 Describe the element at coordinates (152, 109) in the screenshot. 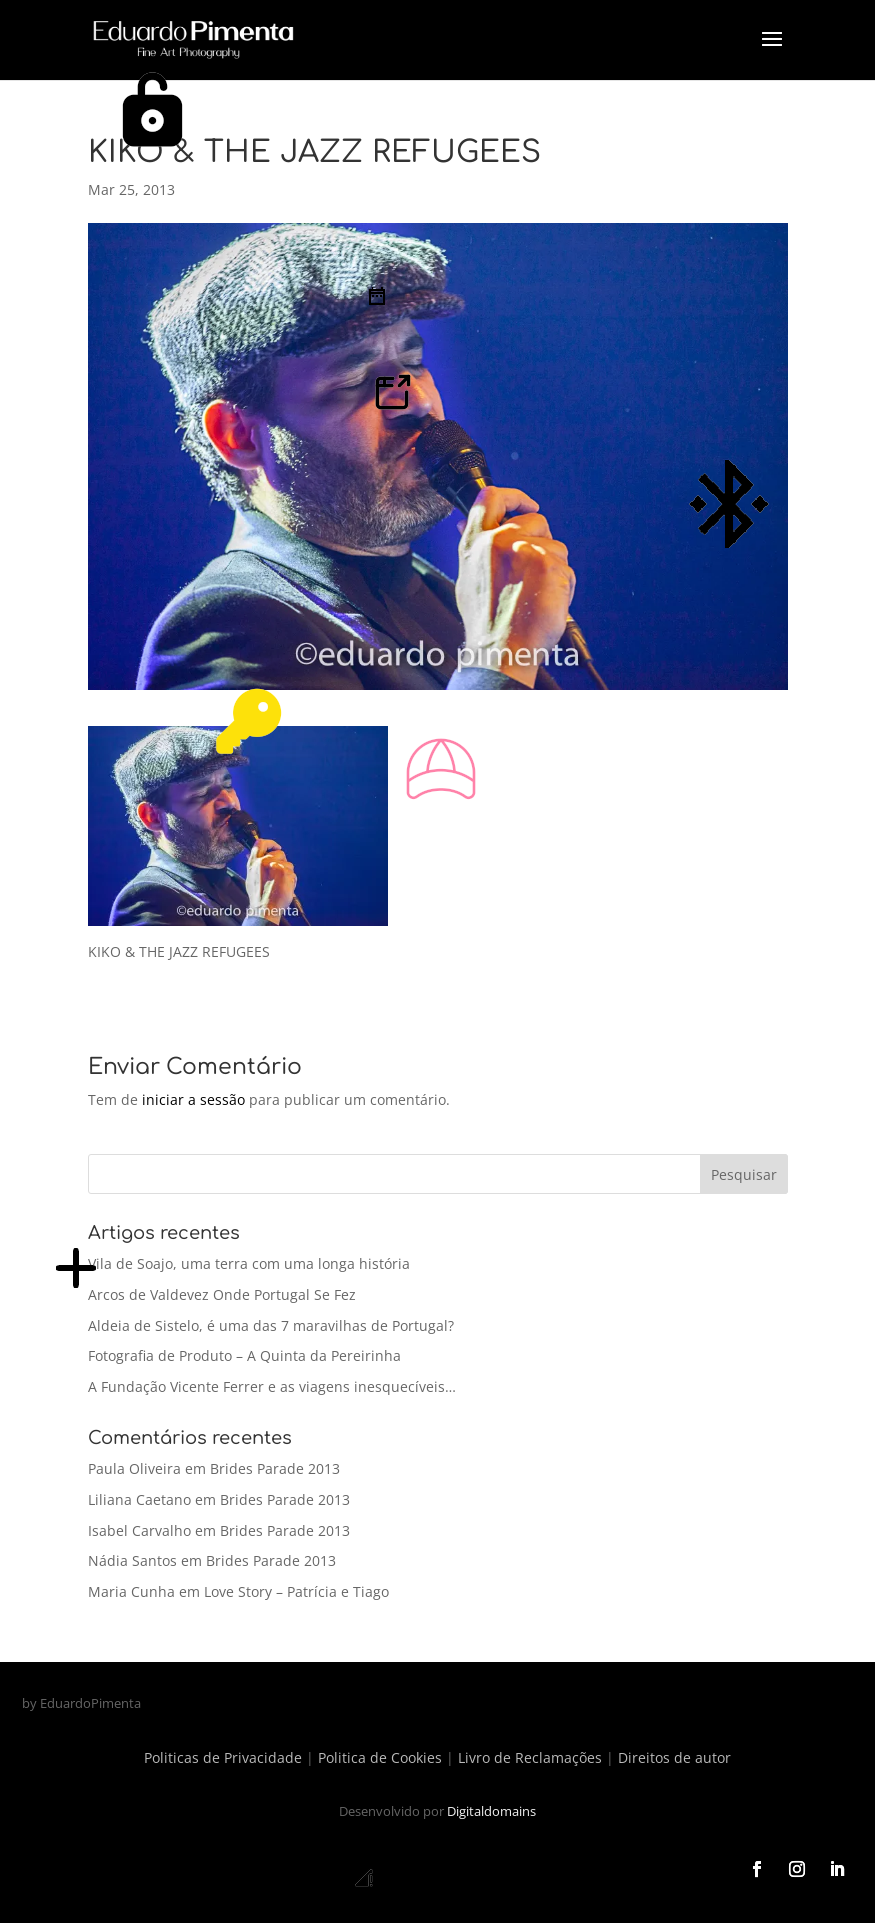

I see `unlock a secured item or feature` at that location.